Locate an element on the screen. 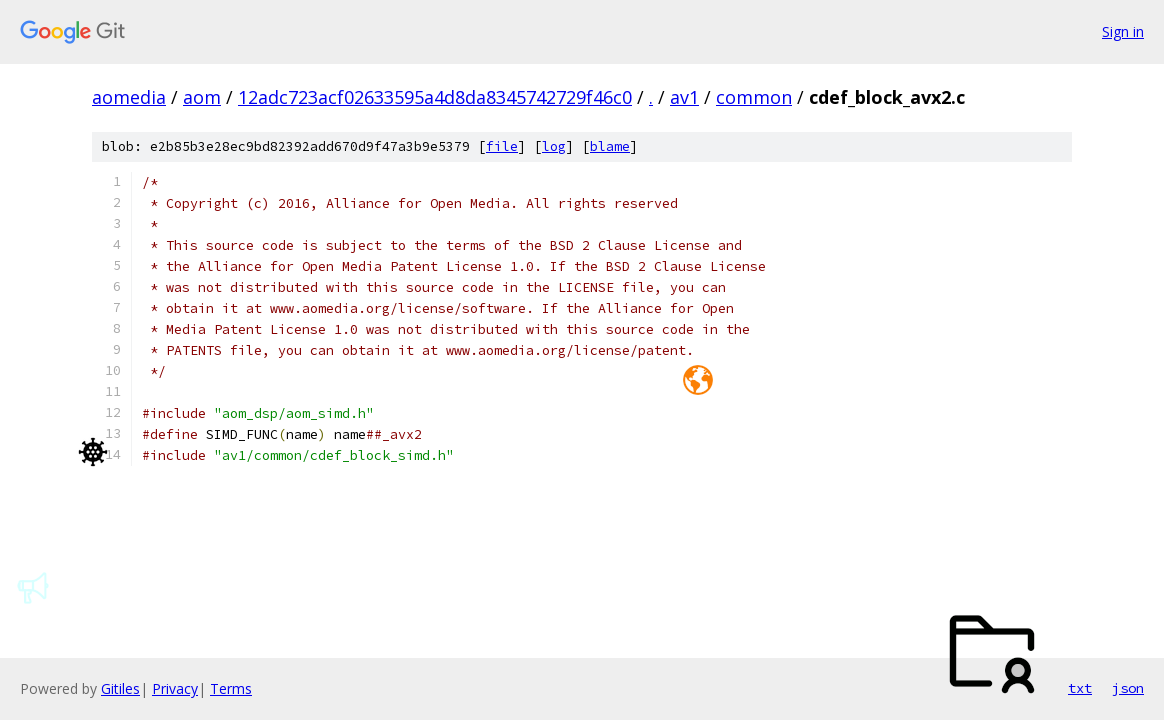  access user-specific files is located at coordinates (992, 651).